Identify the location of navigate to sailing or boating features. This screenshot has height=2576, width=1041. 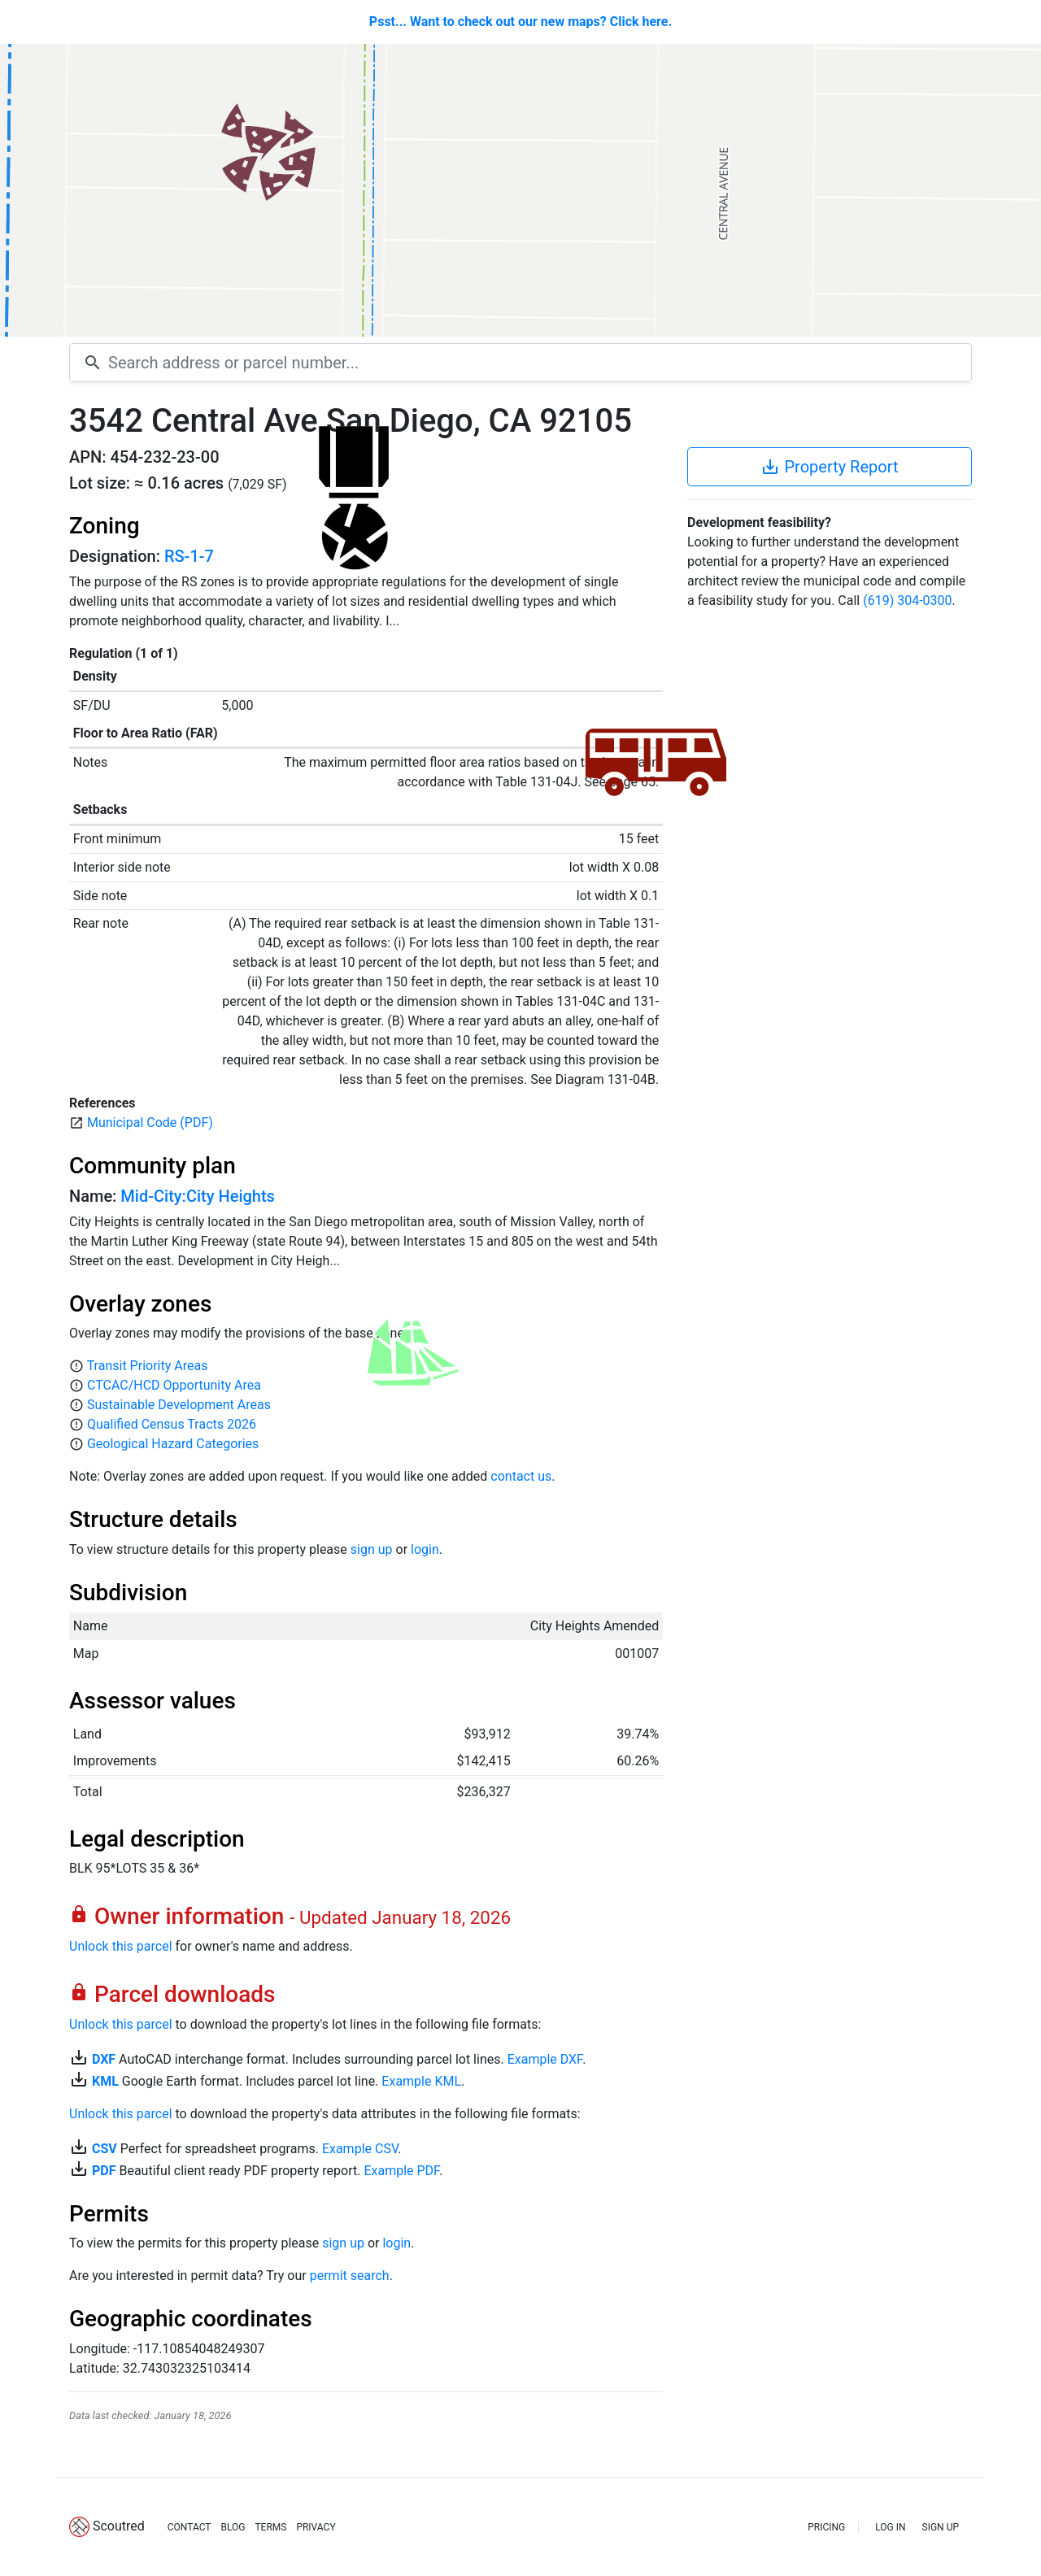
(412, 1352).